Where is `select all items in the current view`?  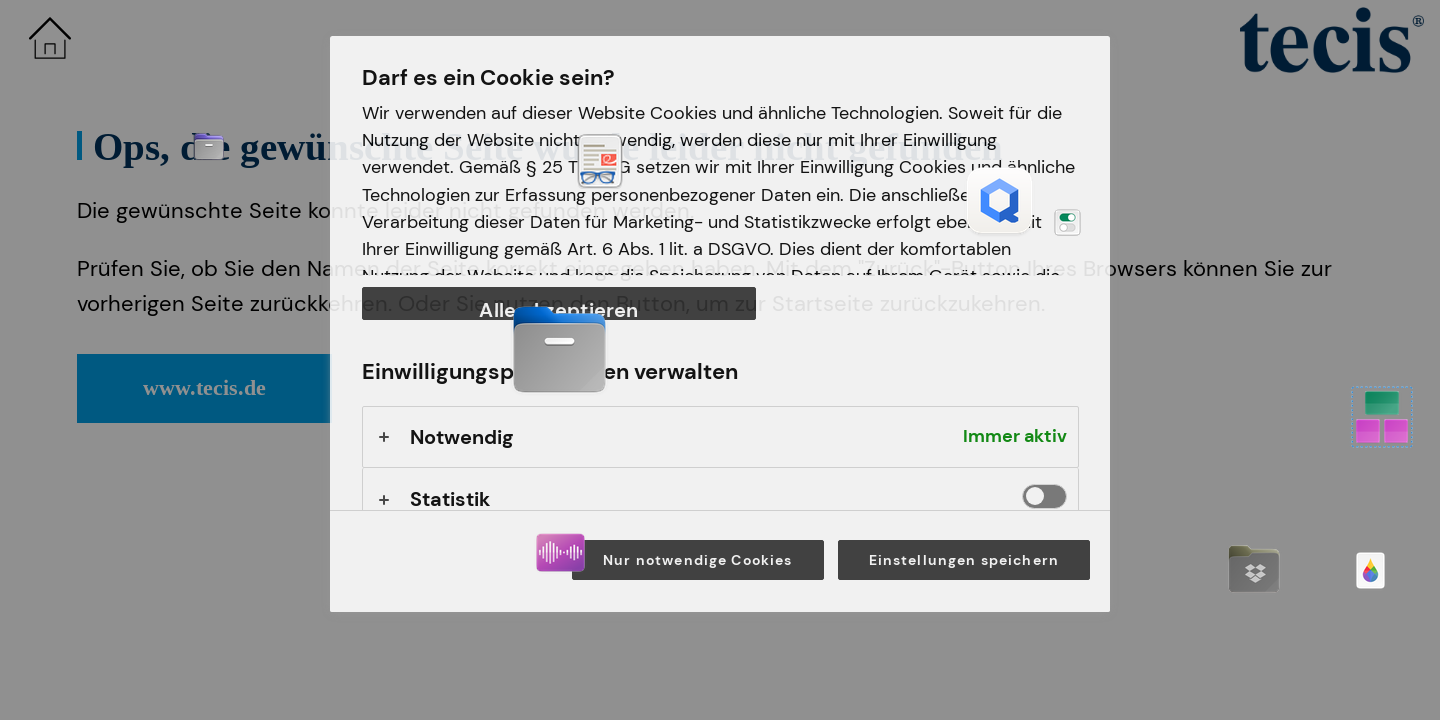 select all items in the current view is located at coordinates (1382, 417).